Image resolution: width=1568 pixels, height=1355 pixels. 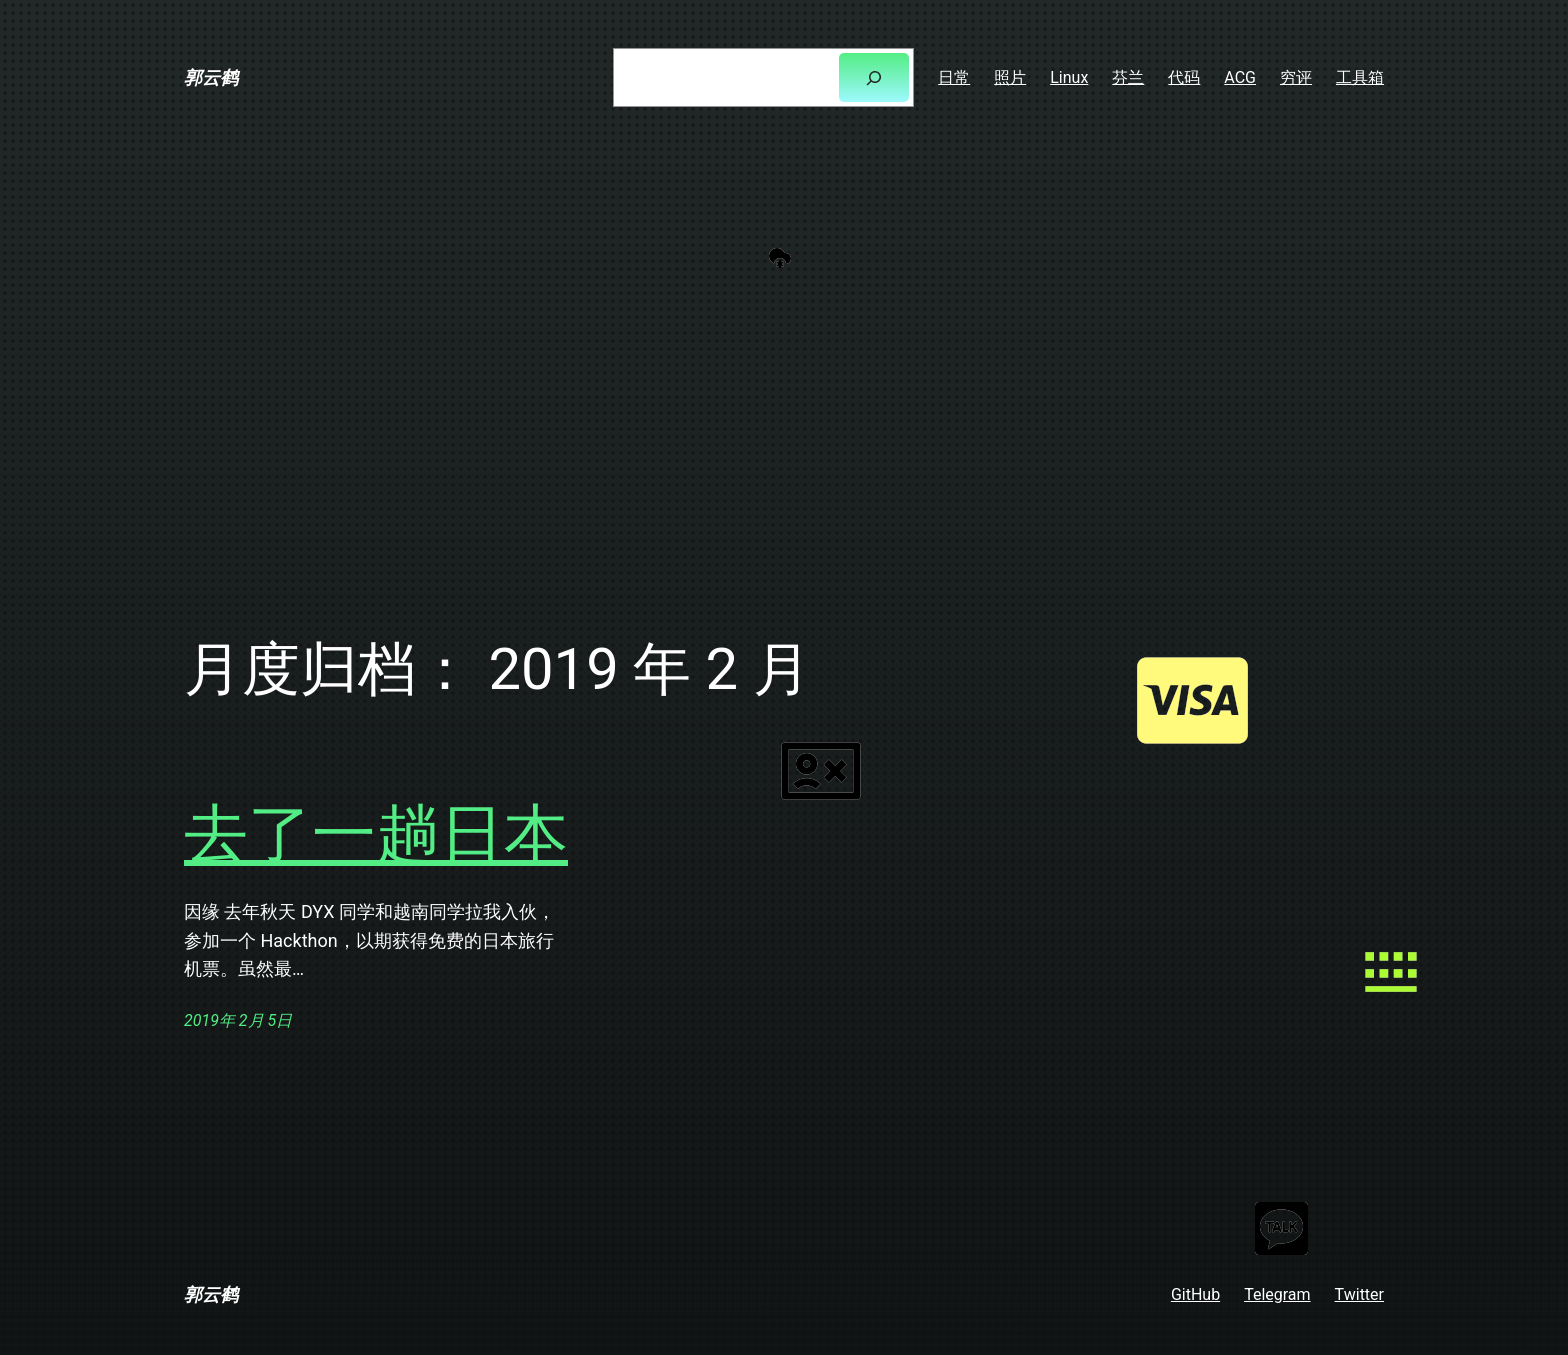 I want to click on pay with Visa credit or debit card, so click(x=1192, y=700).